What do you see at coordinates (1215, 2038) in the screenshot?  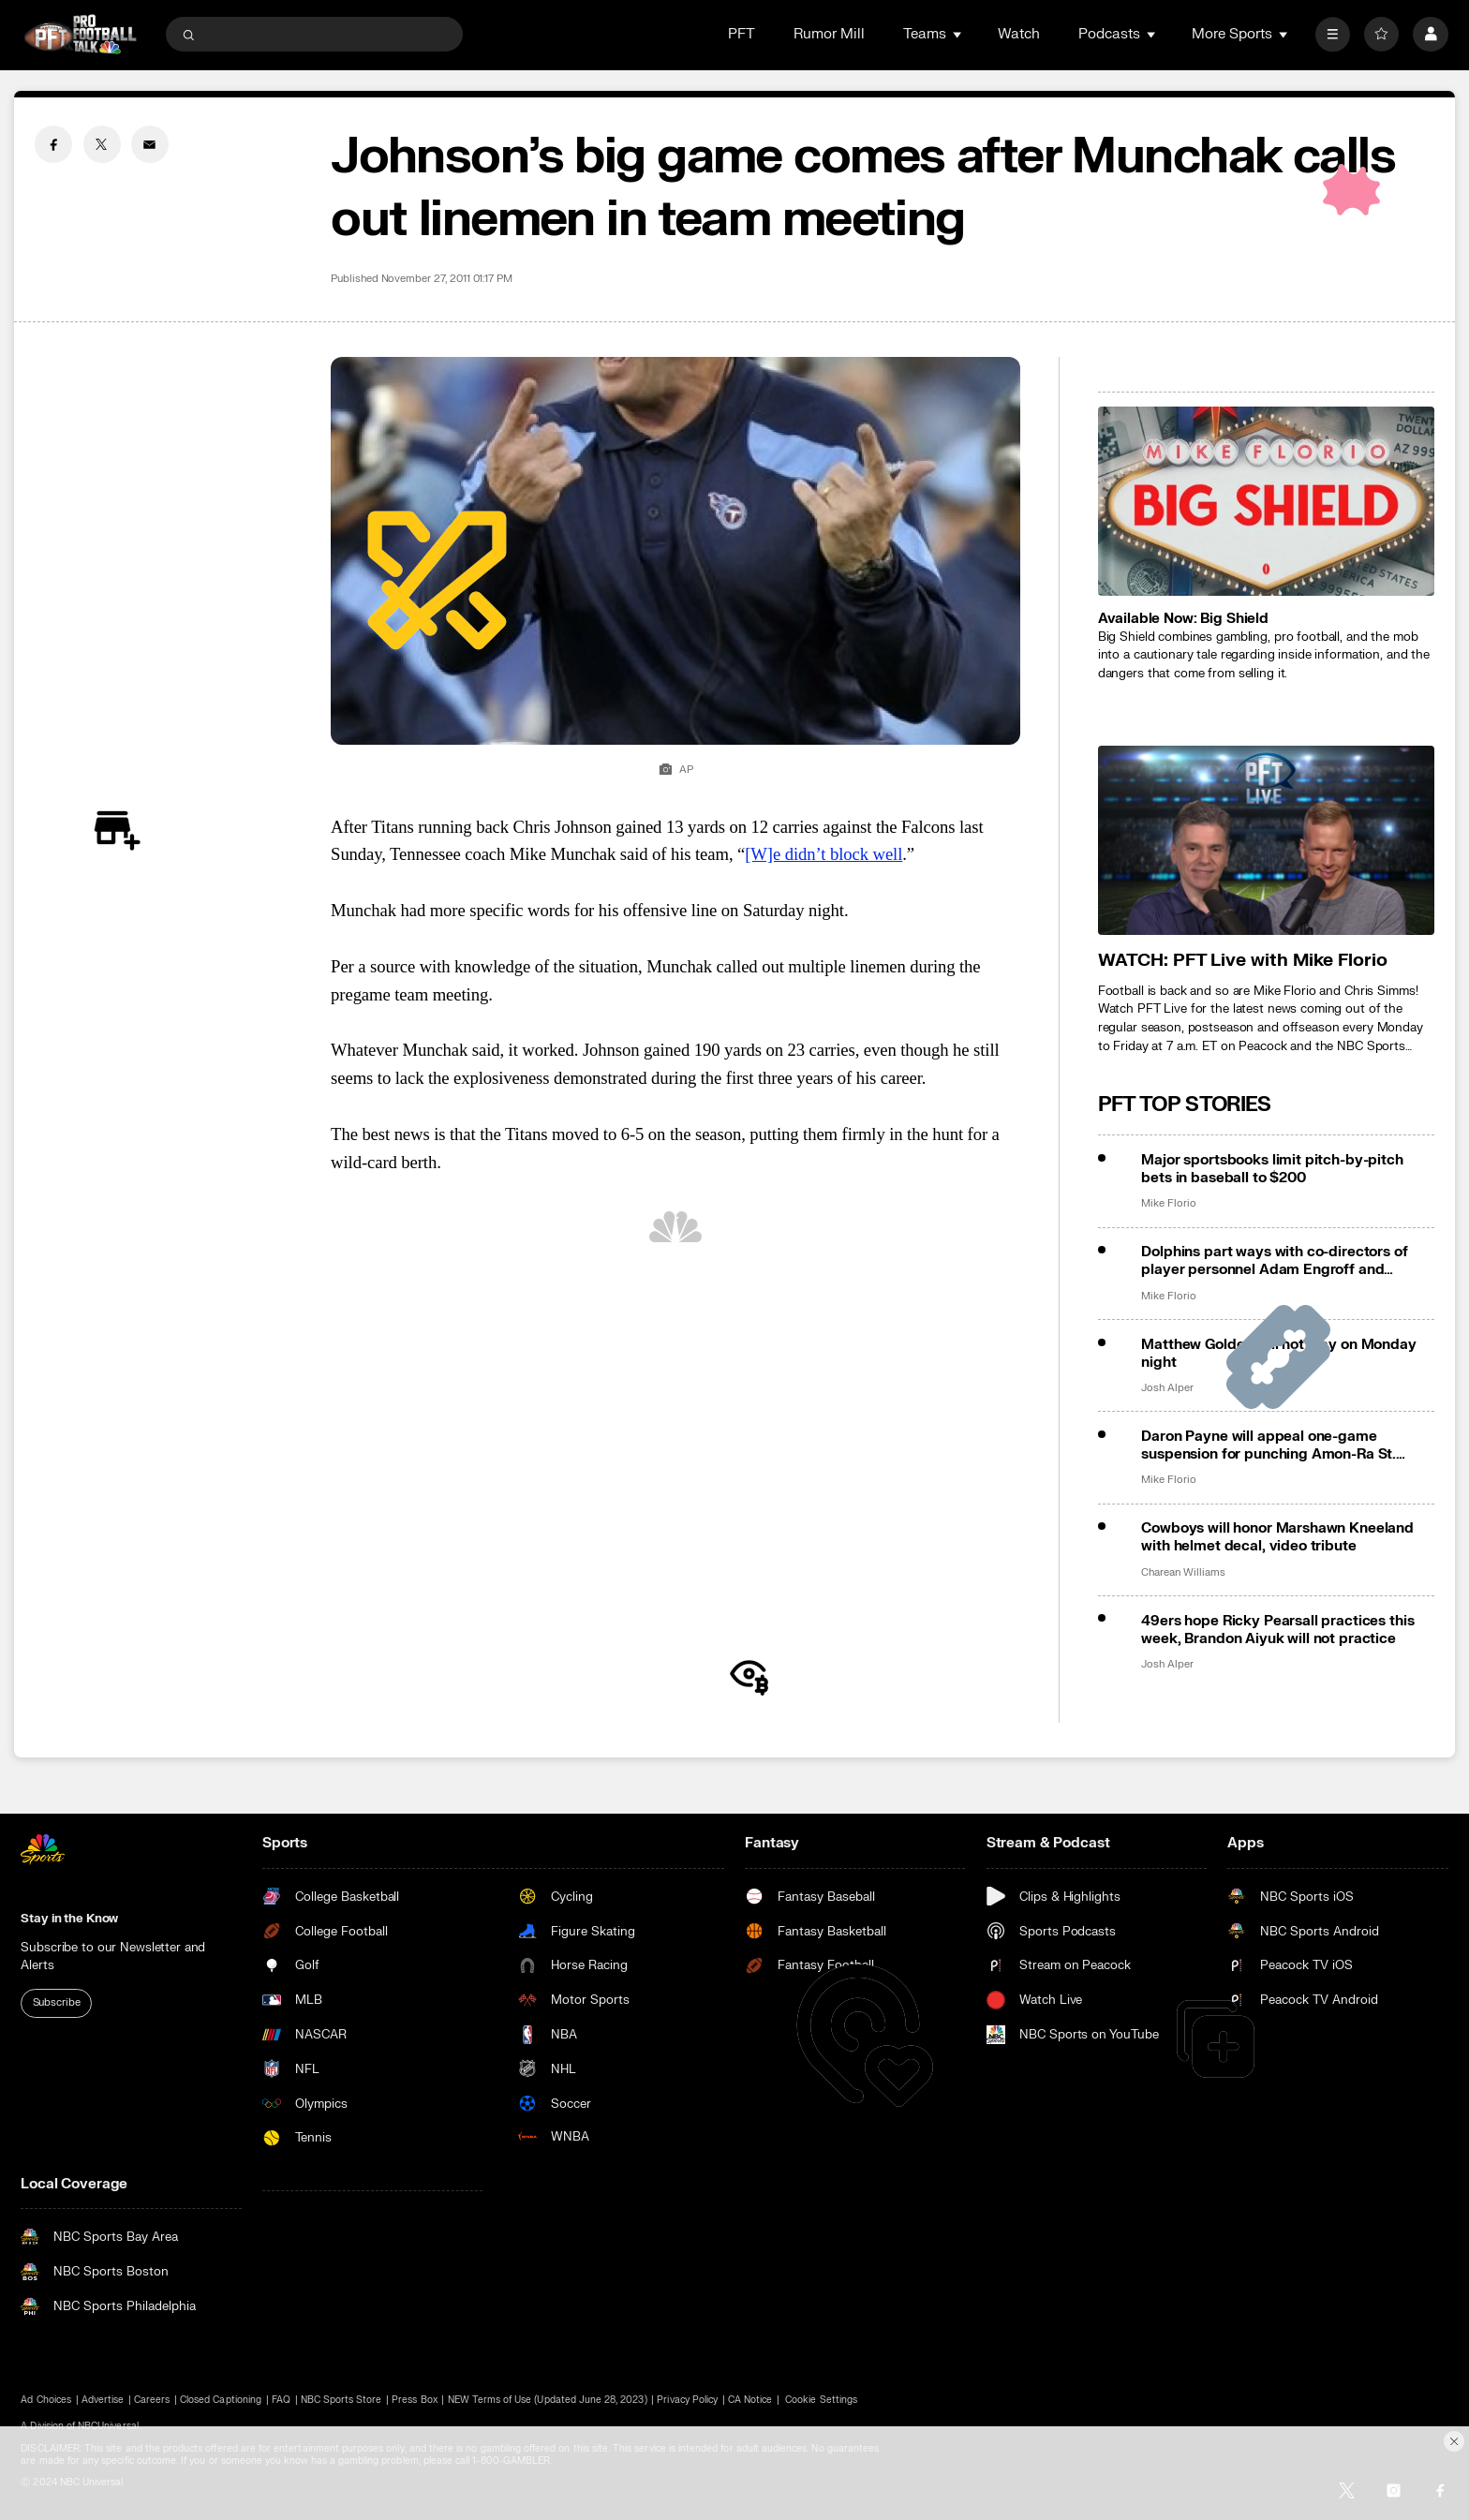 I see `copy and add to clipboard` at bounding box center [1215, 2038].